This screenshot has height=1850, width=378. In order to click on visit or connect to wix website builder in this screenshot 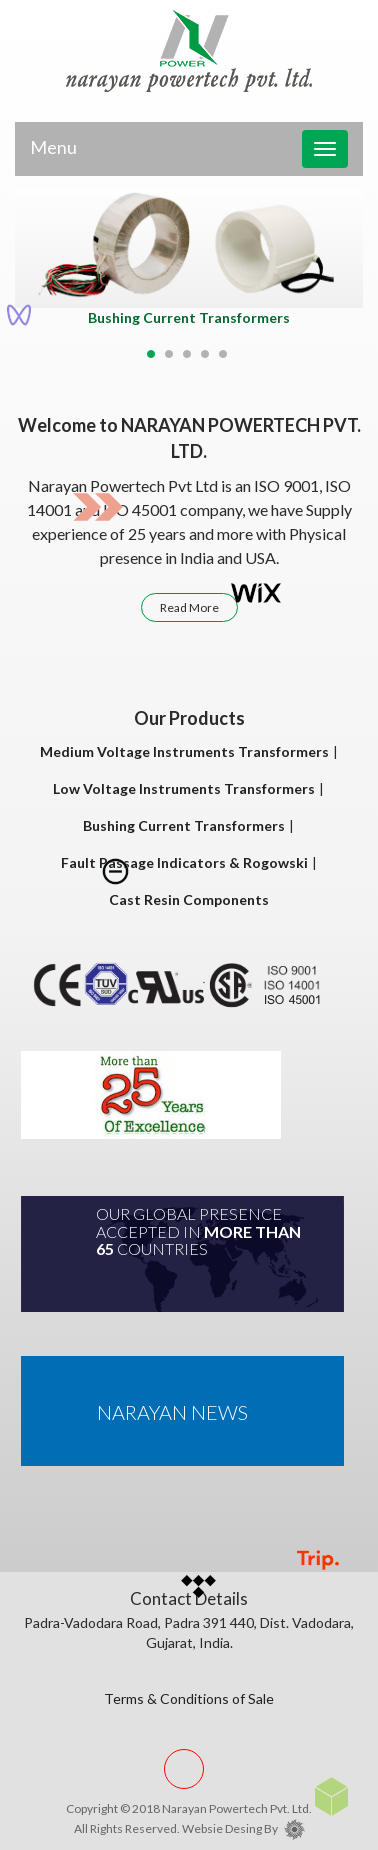, I will do `click(256, 593)`.